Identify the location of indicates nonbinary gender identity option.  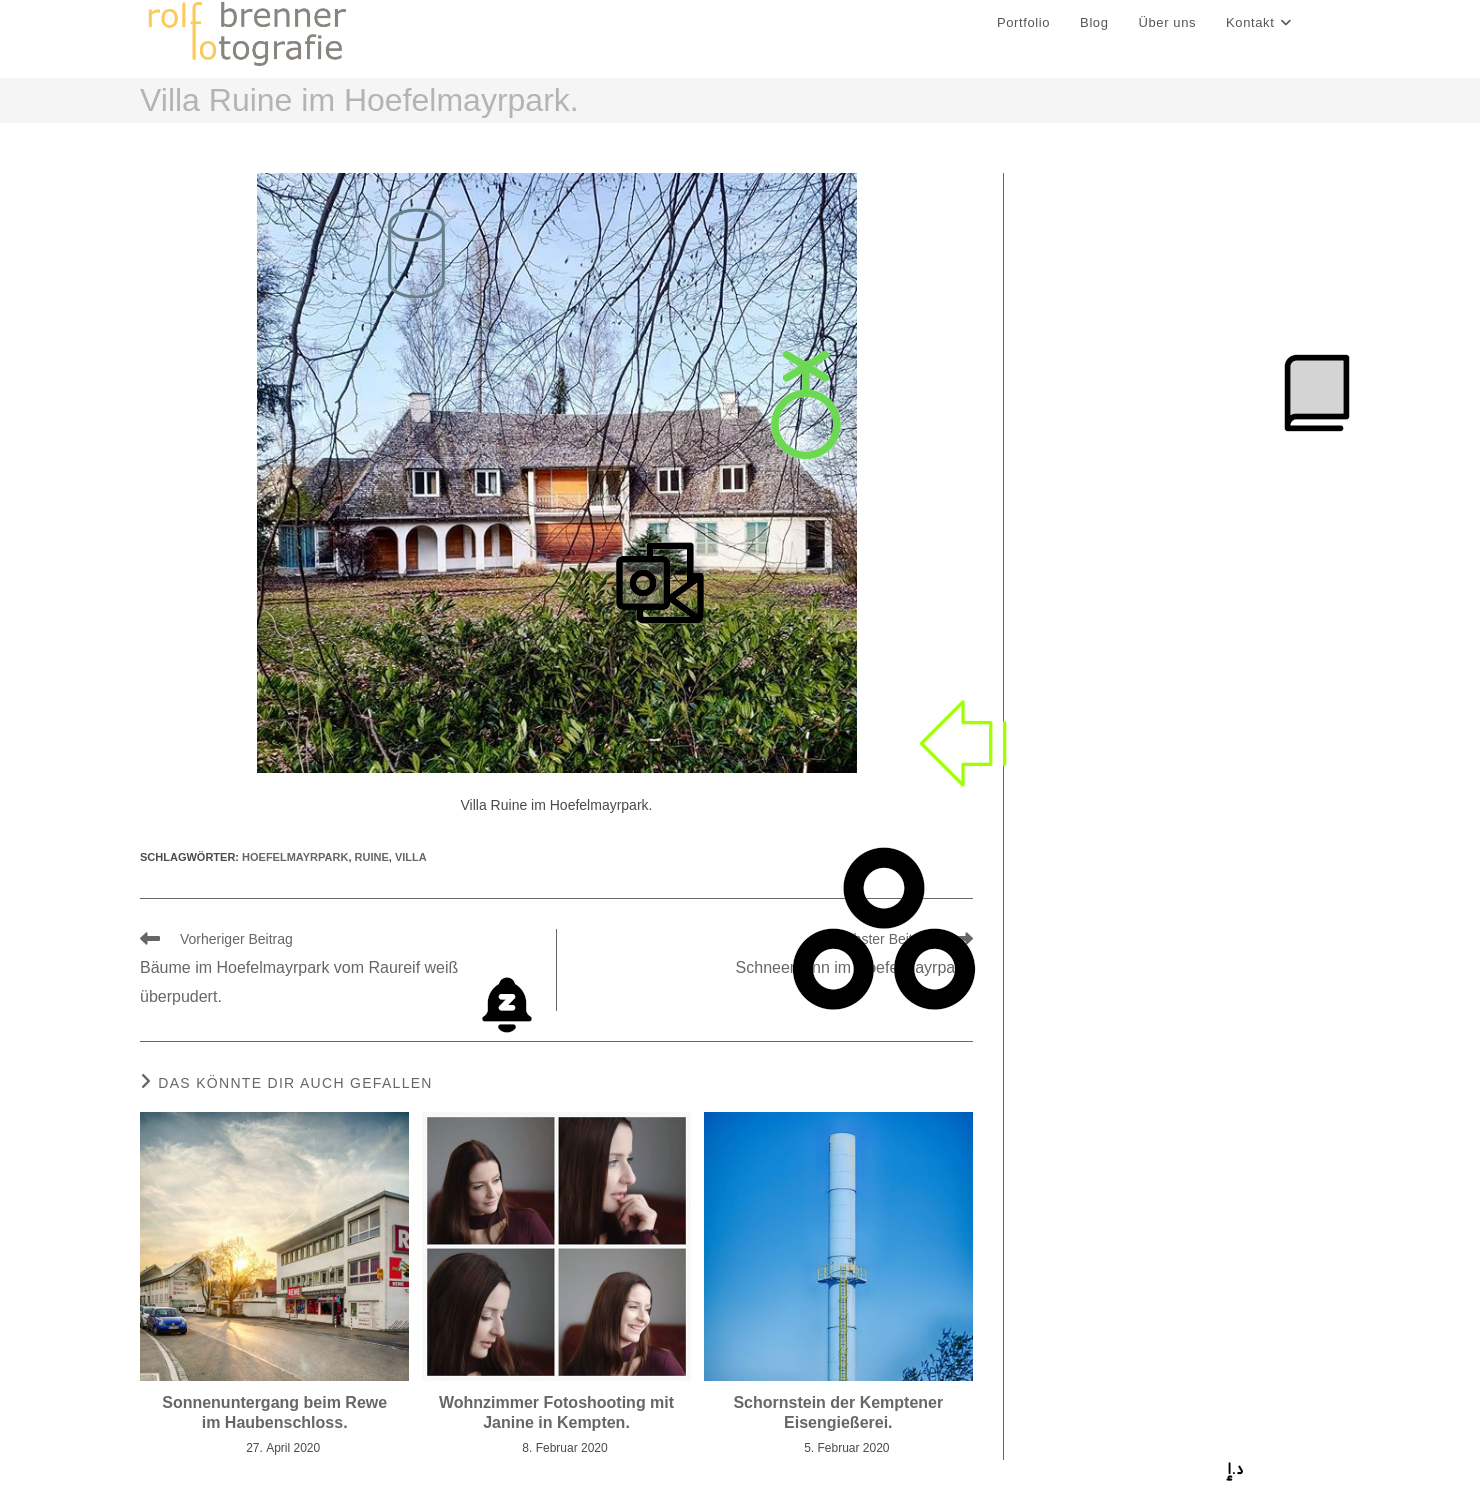
(806, 405).